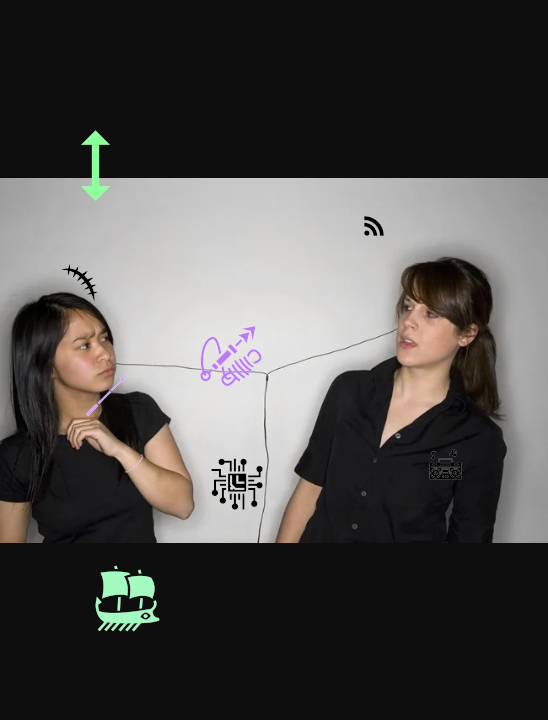 This screenshot has height=720, width=548. I want to click on select rope dart weapon in game inventory, so click(231, 356).